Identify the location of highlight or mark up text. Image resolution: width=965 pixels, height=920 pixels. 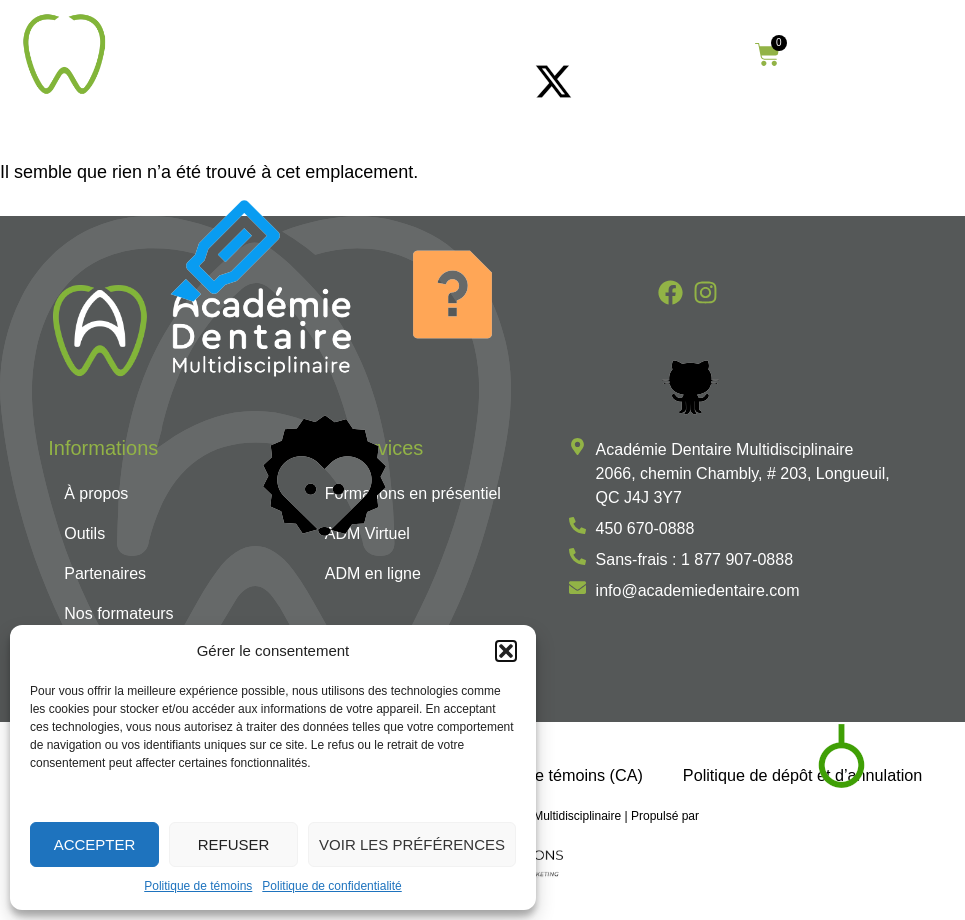
(227, 253).